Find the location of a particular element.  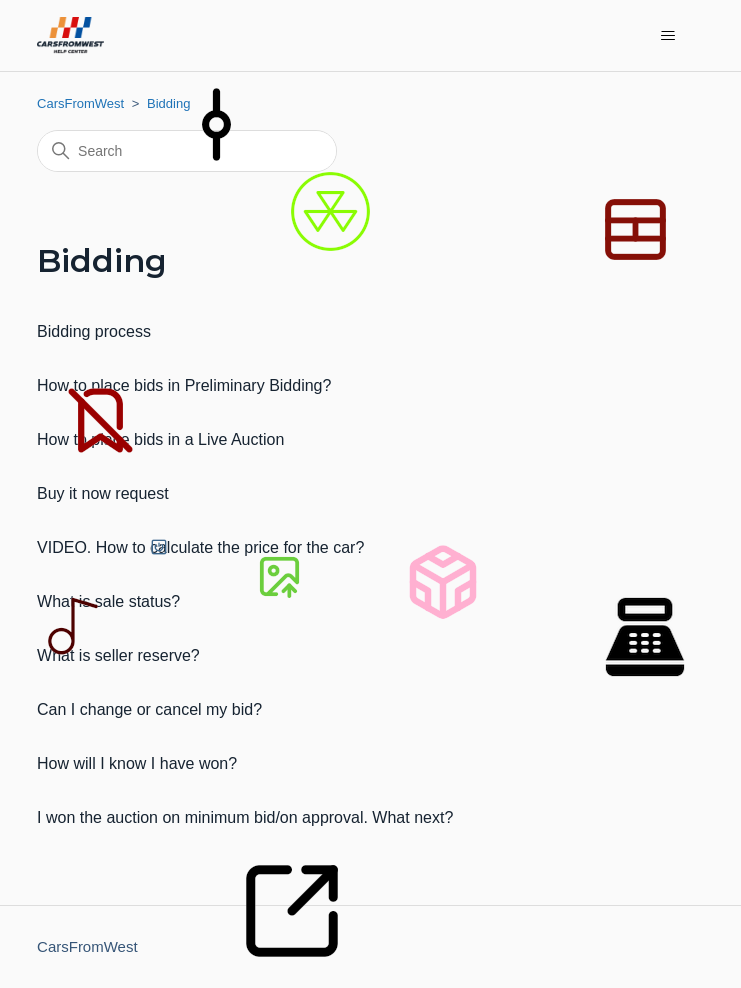

access point of sale or checkout system is located at coordinates (645, 637).